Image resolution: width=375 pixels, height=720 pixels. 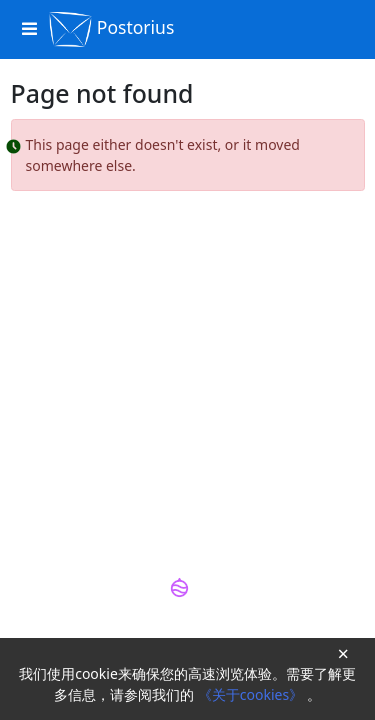 What do you see at coordinates (179, 587) in the screenshot?
I see `holiday or seasonal decoration indicator` at bounding box center [179, 587].